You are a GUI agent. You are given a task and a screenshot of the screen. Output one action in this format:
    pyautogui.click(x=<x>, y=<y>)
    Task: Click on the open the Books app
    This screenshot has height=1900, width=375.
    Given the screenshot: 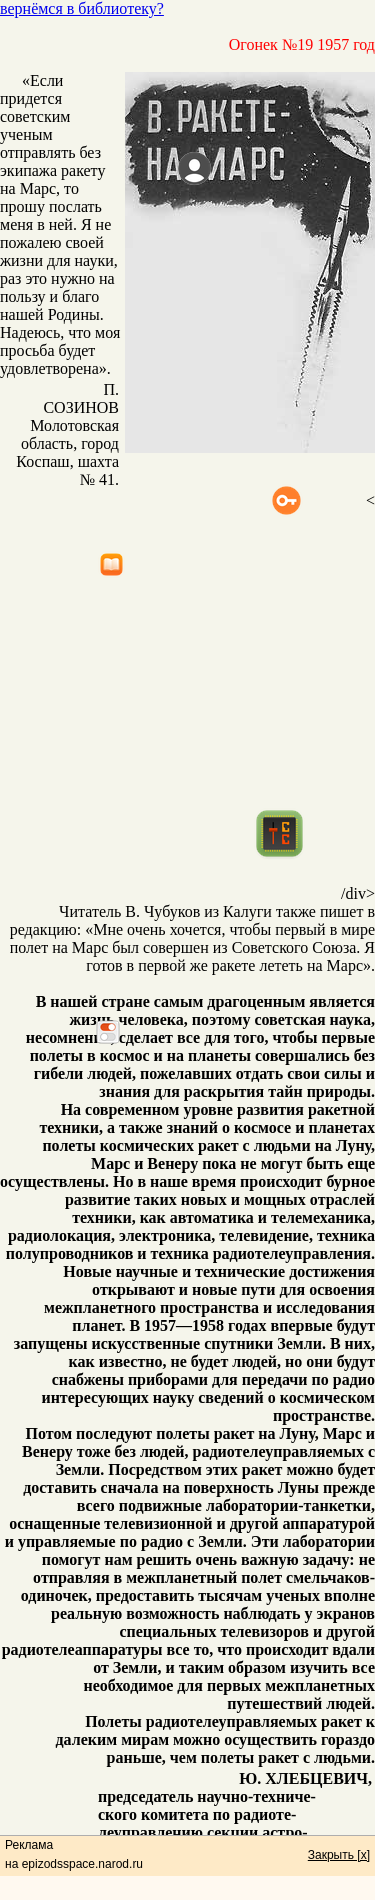 What is the action you would take?
    pyautogui.click(x=111, y=564)
    